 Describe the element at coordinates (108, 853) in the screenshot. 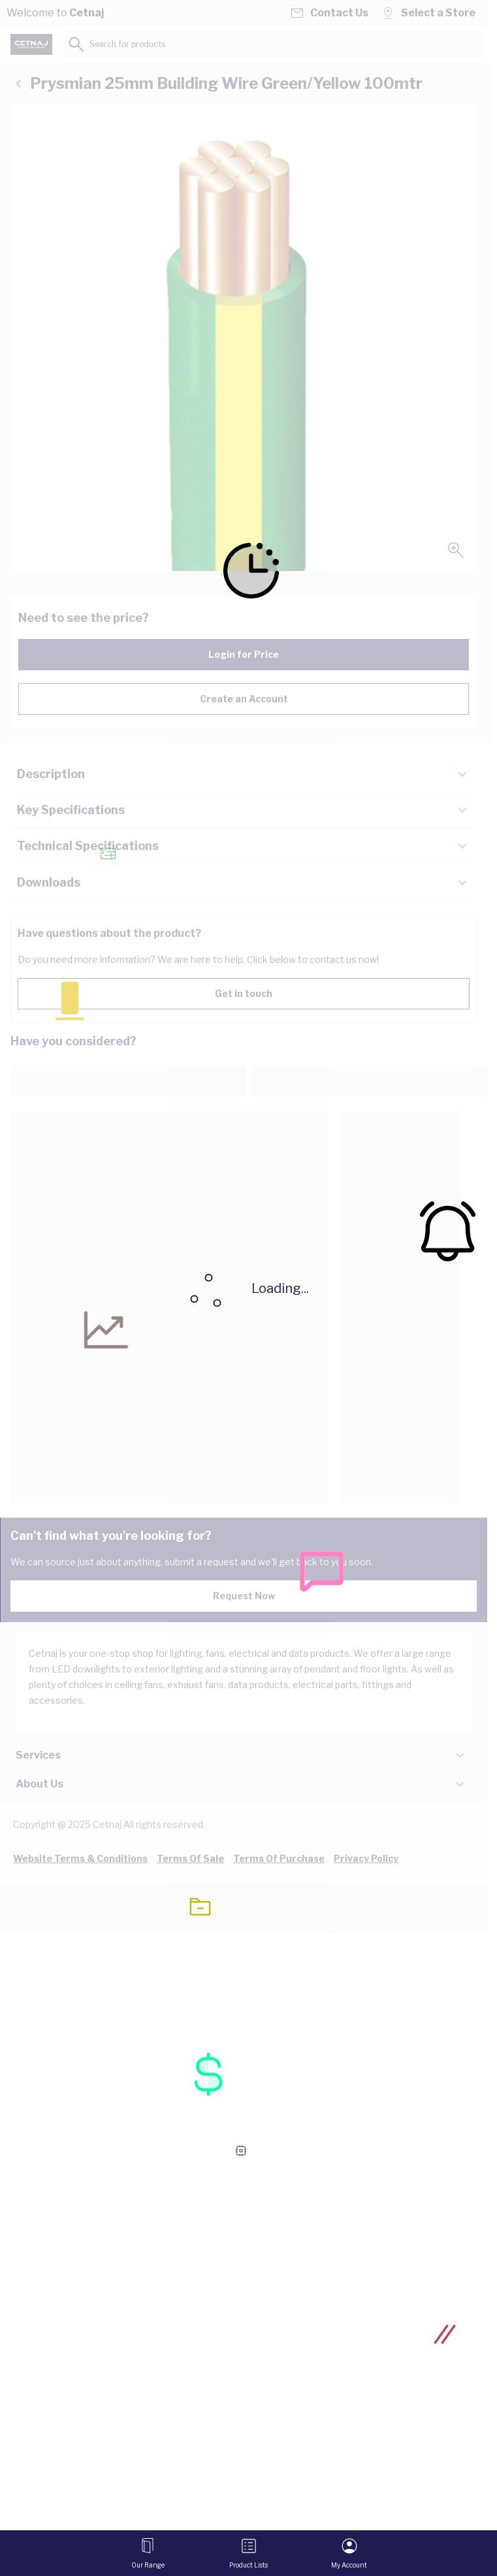

I see `view invoice details` at that location.